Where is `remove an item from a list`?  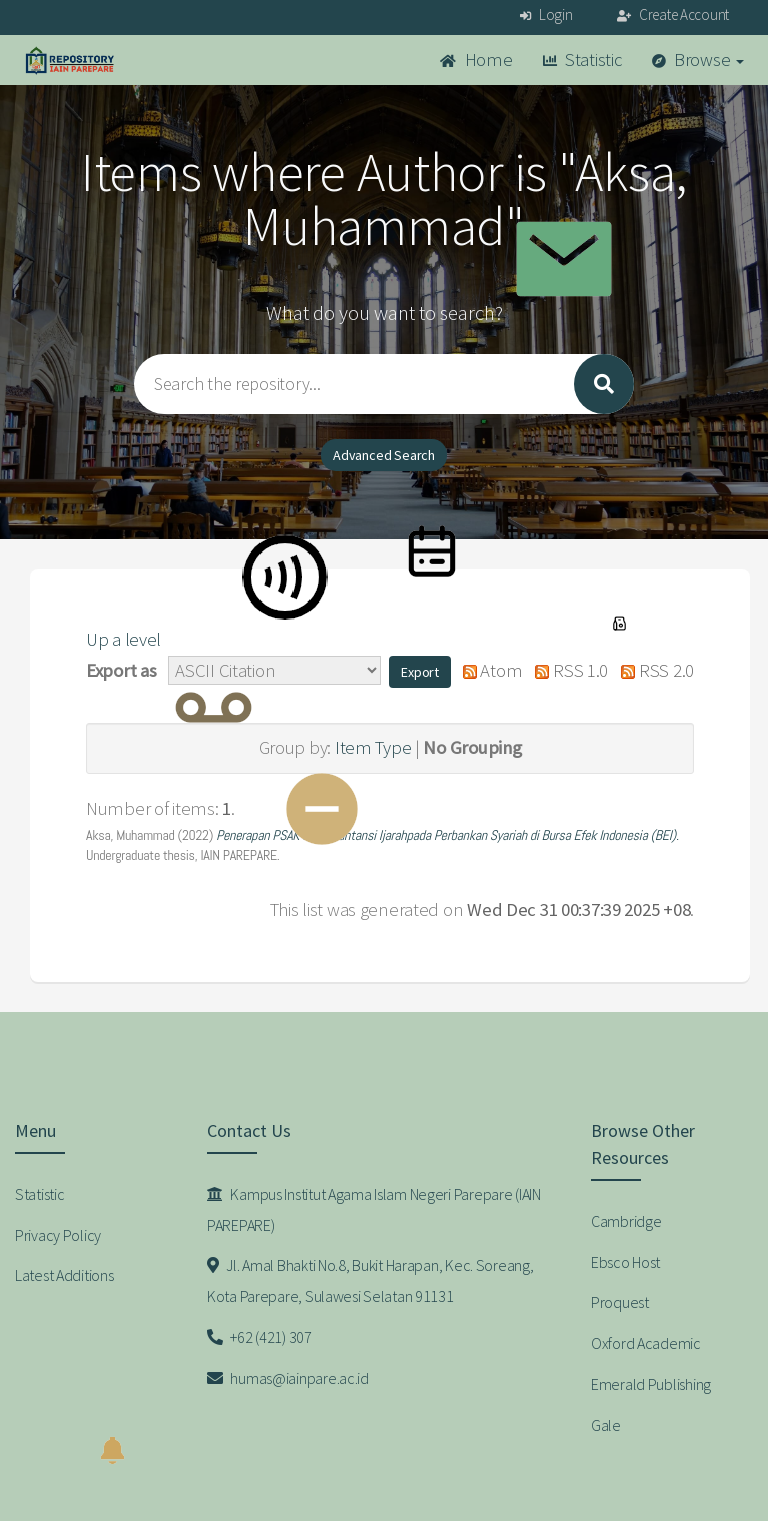
remove an item from a list is located at coordinates (322, 809).